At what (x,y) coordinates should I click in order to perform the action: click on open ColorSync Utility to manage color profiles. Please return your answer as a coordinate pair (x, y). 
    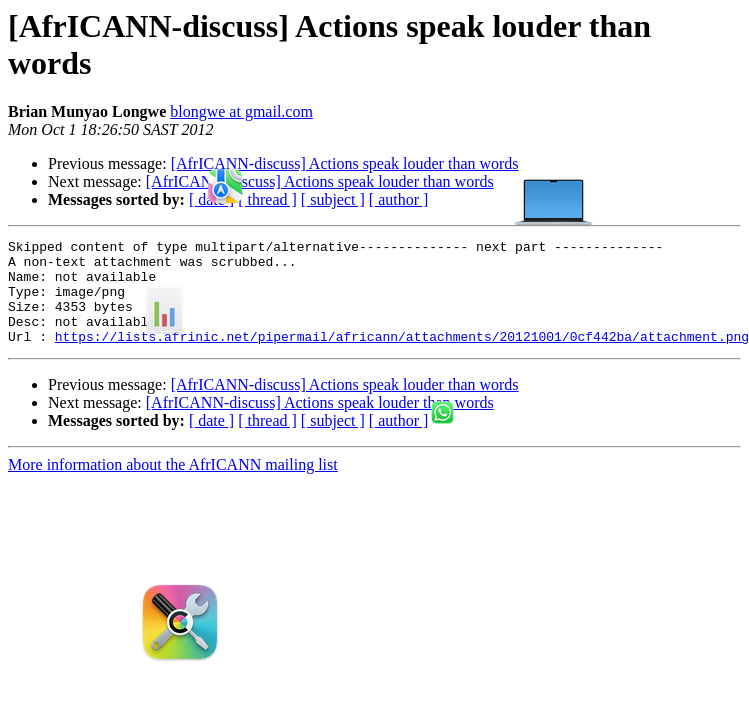
    Looking at the image, I should click on (180, 622).